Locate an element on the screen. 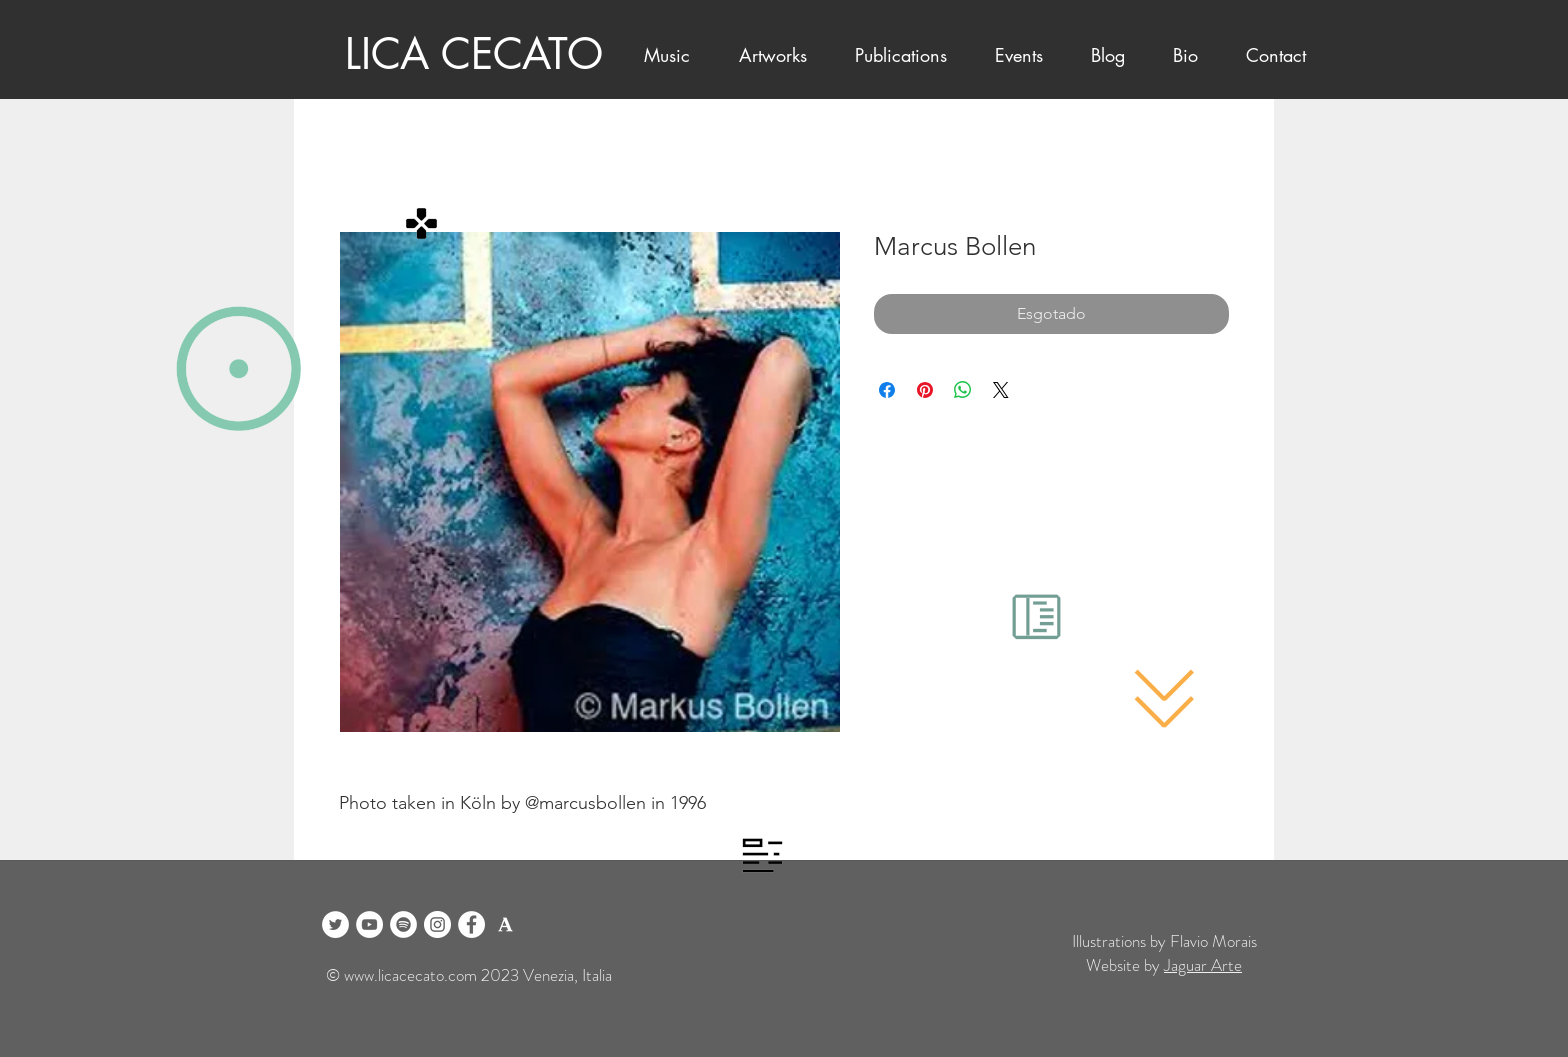  expand collapsed content below is located at coordinates (1166, 700).